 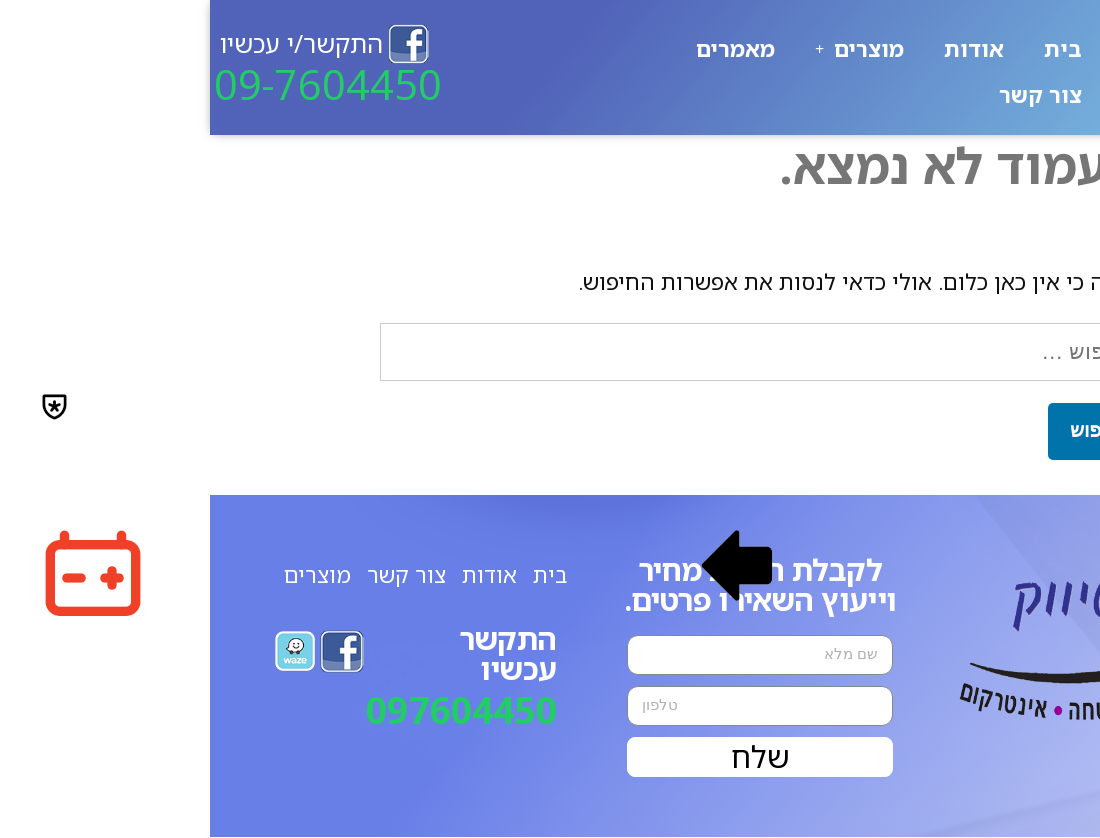 I want to click on indicates premium or enhanced security status, so click(x=54, y=405).